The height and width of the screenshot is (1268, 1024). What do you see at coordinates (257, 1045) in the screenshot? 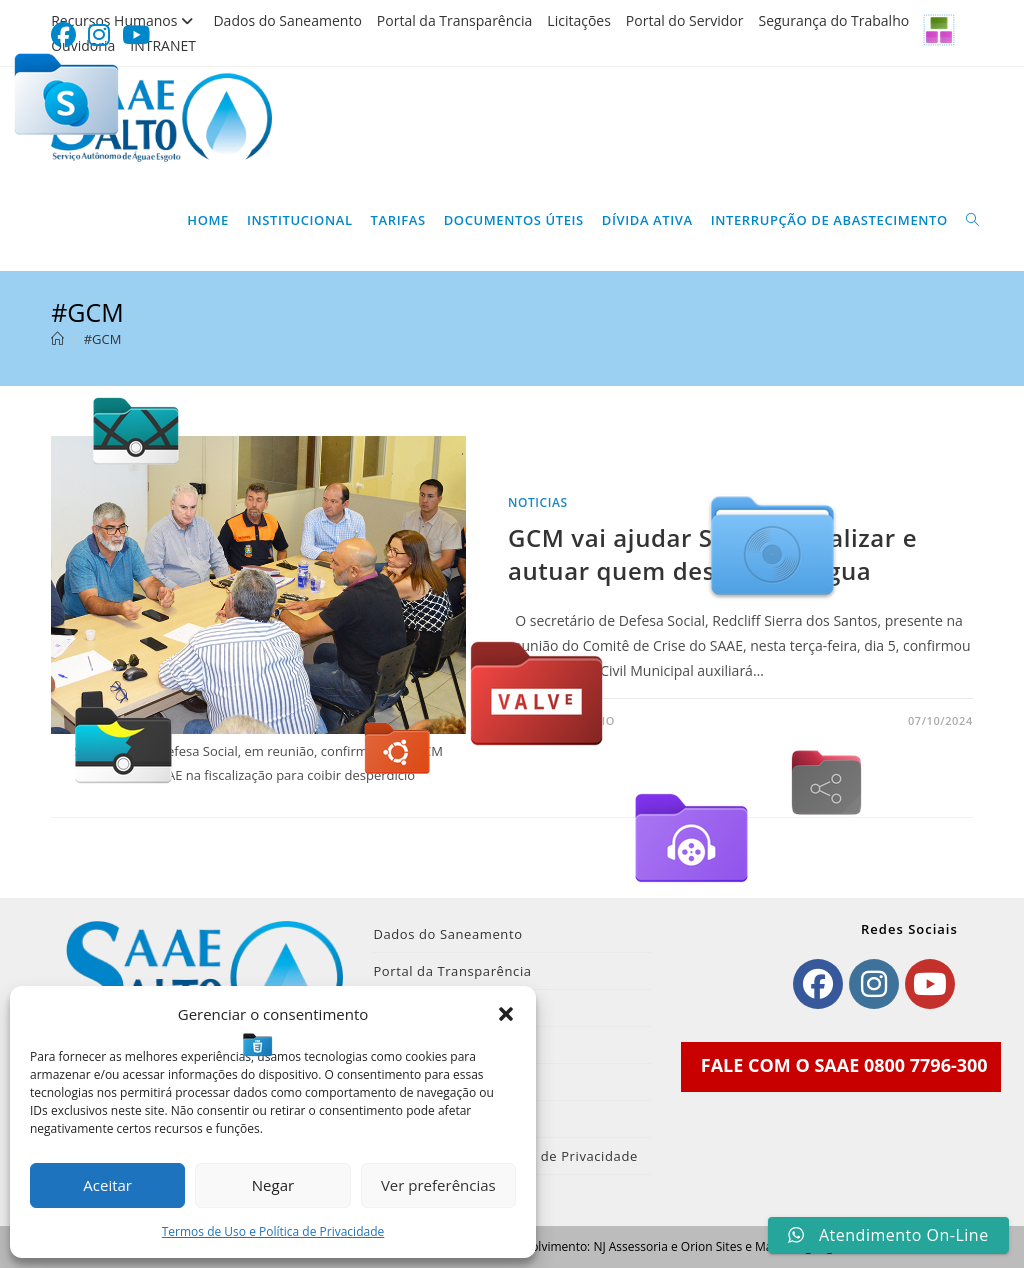
I see `open folder containing CSS stylesheets` at bounding box center [257, 1045].